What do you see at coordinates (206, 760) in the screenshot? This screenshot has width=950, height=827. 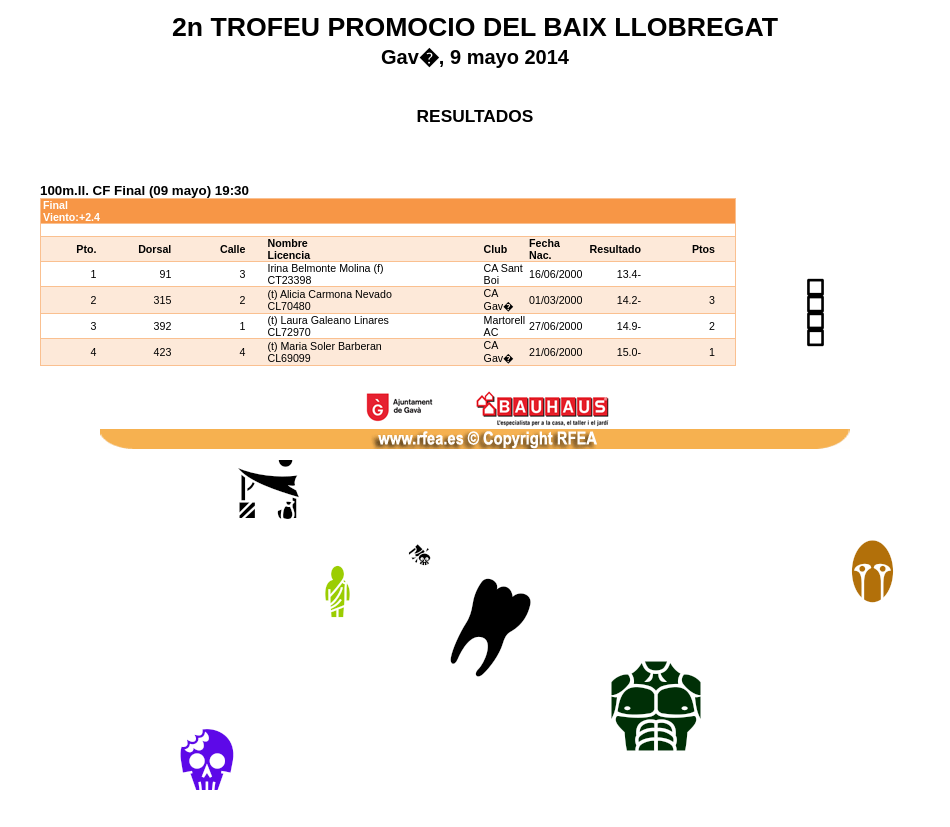 I see `indicates a defeated enemy or death state` at bounding box center [206, 760].